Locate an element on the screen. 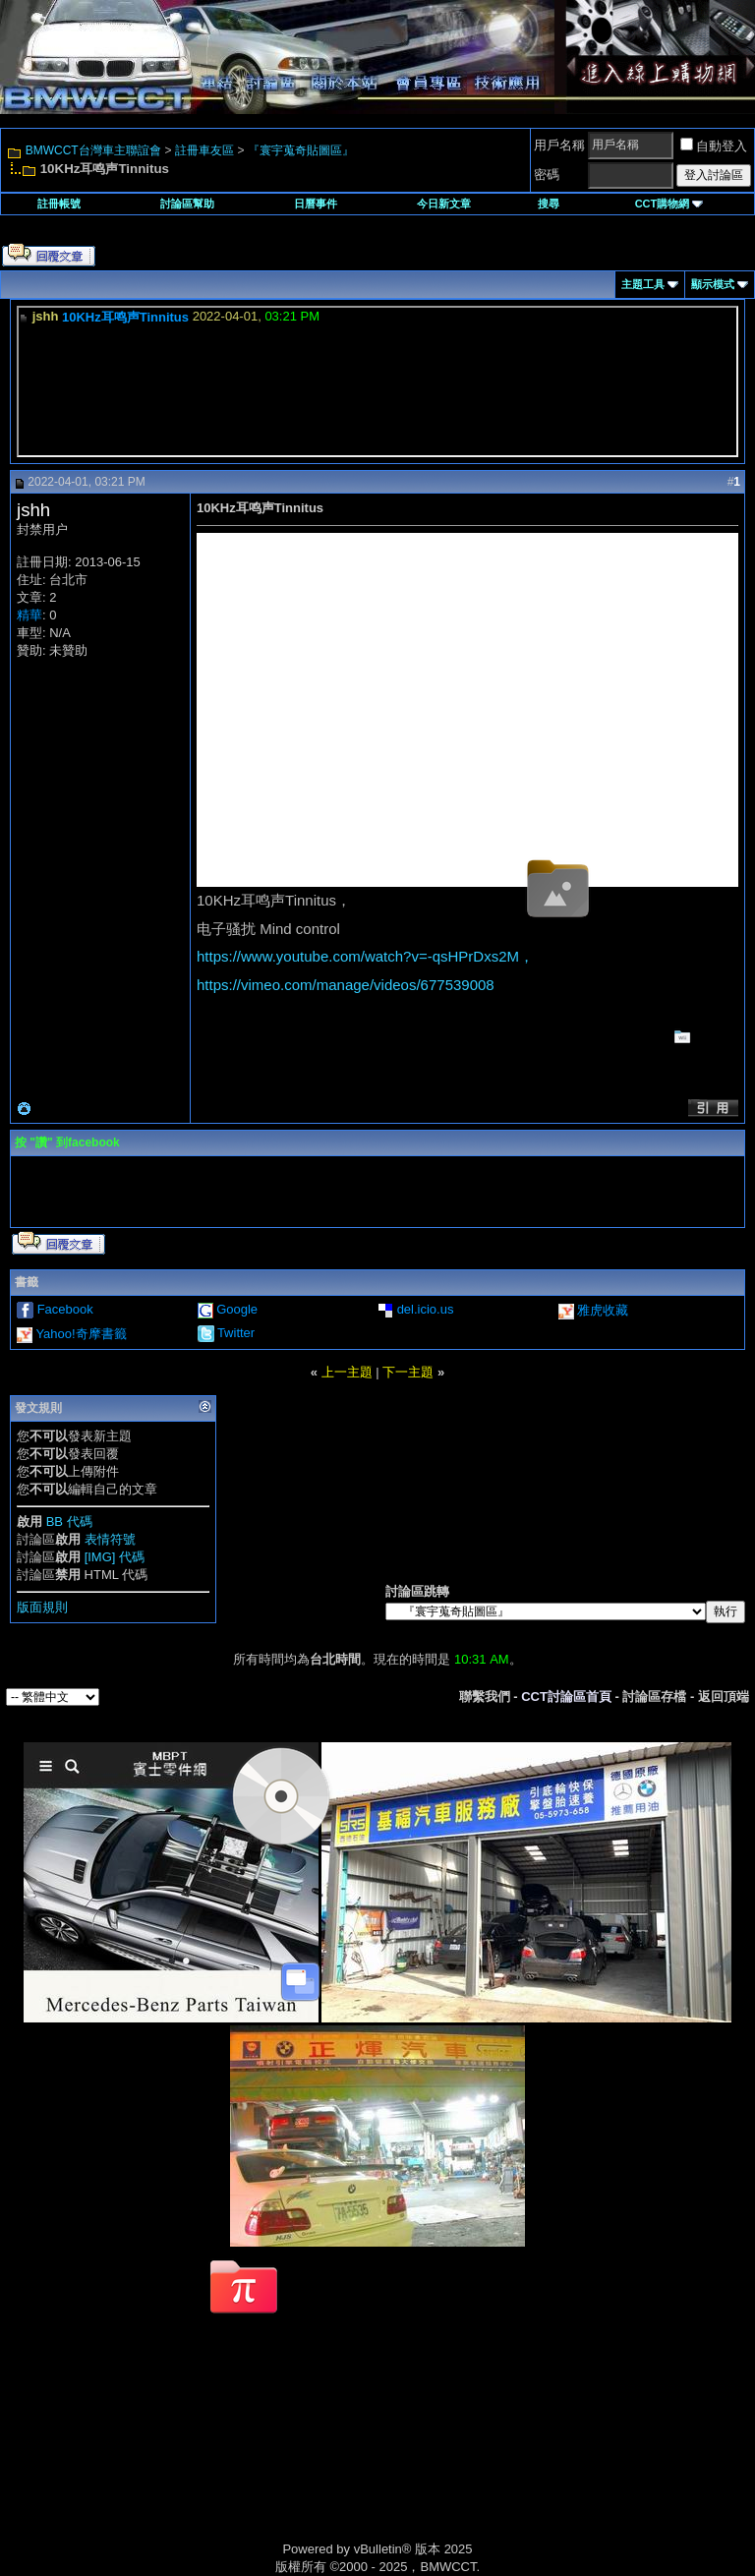 The height and width of the screenshot is (2576, 755). represents a DVD+R writable disc is located at coordinates (281, 1796).